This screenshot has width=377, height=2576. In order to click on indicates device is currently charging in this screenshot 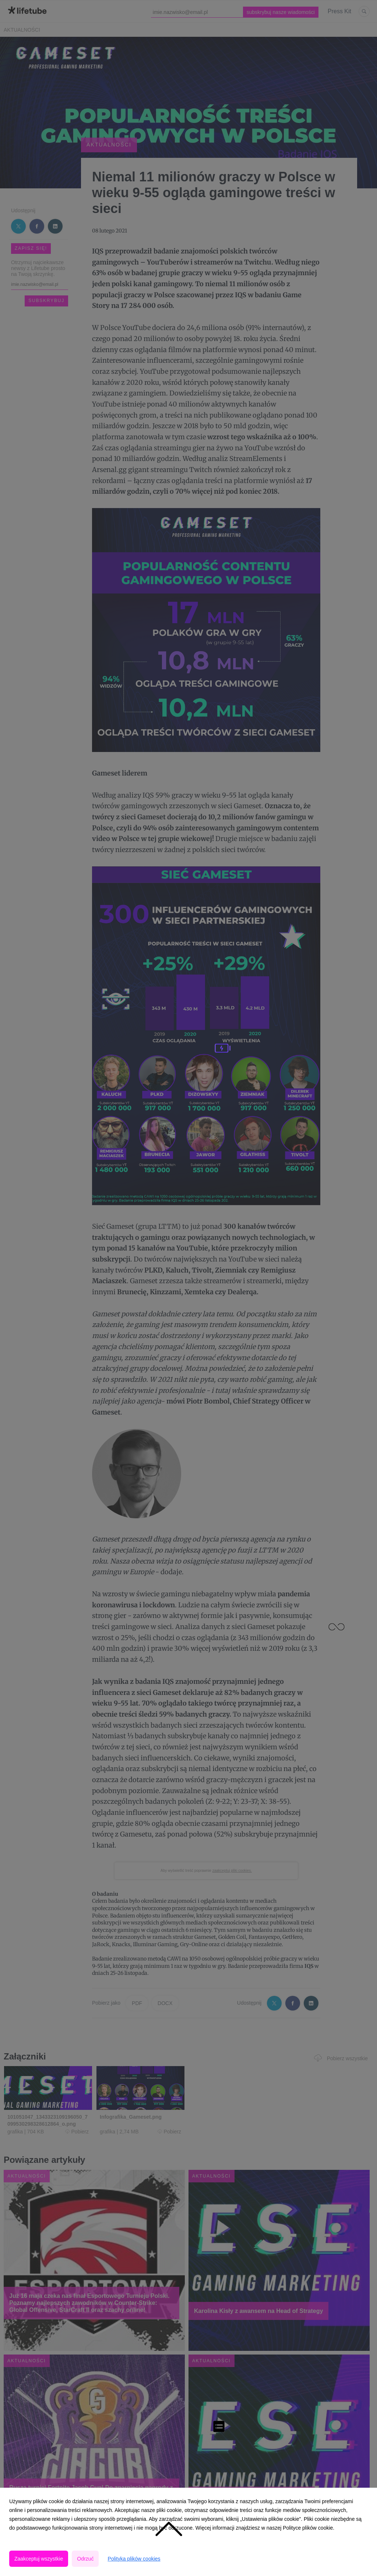, I will do `click(222, 1048)`.